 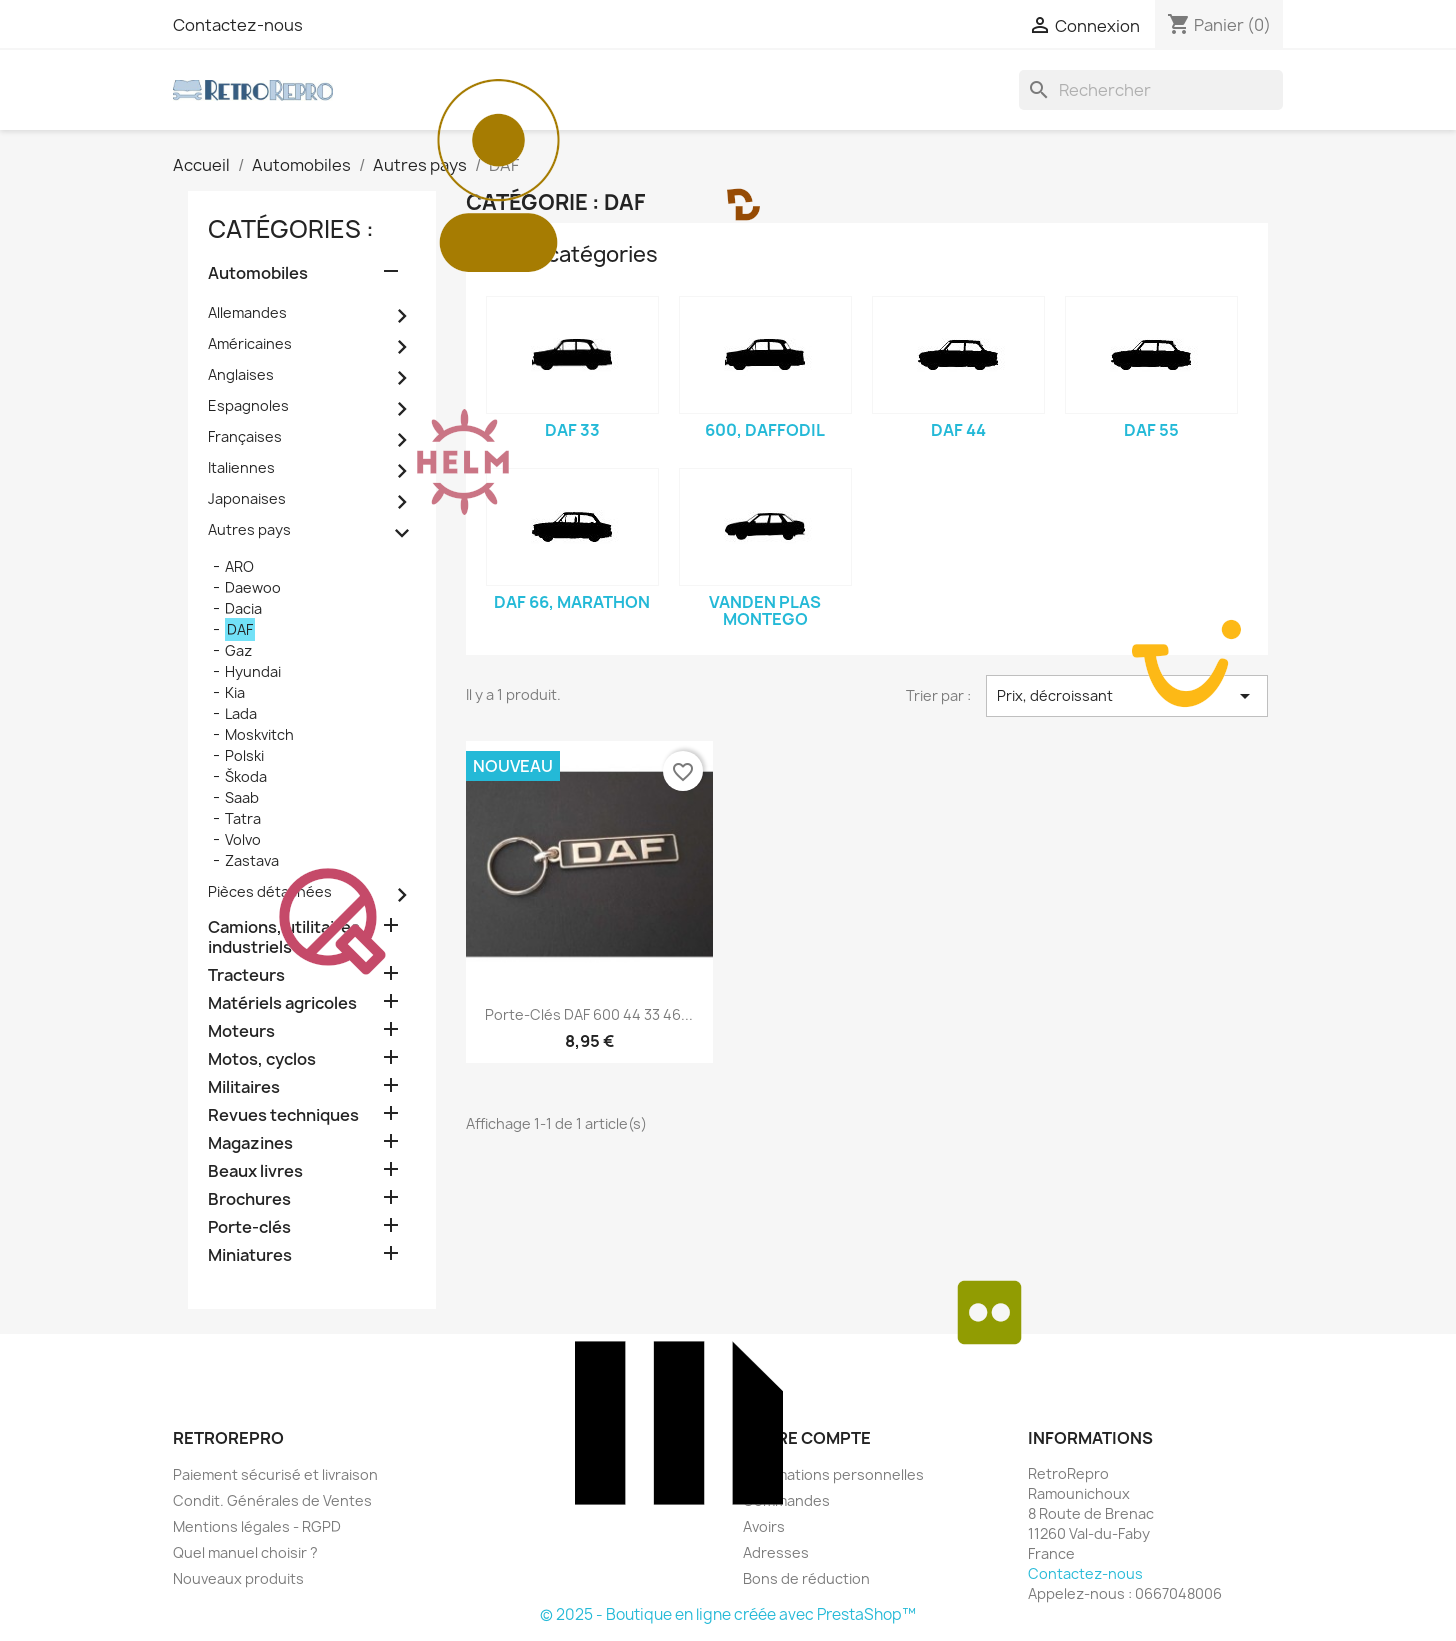 I want to click on microstrategy company logo, so click(x=679, y=1423).